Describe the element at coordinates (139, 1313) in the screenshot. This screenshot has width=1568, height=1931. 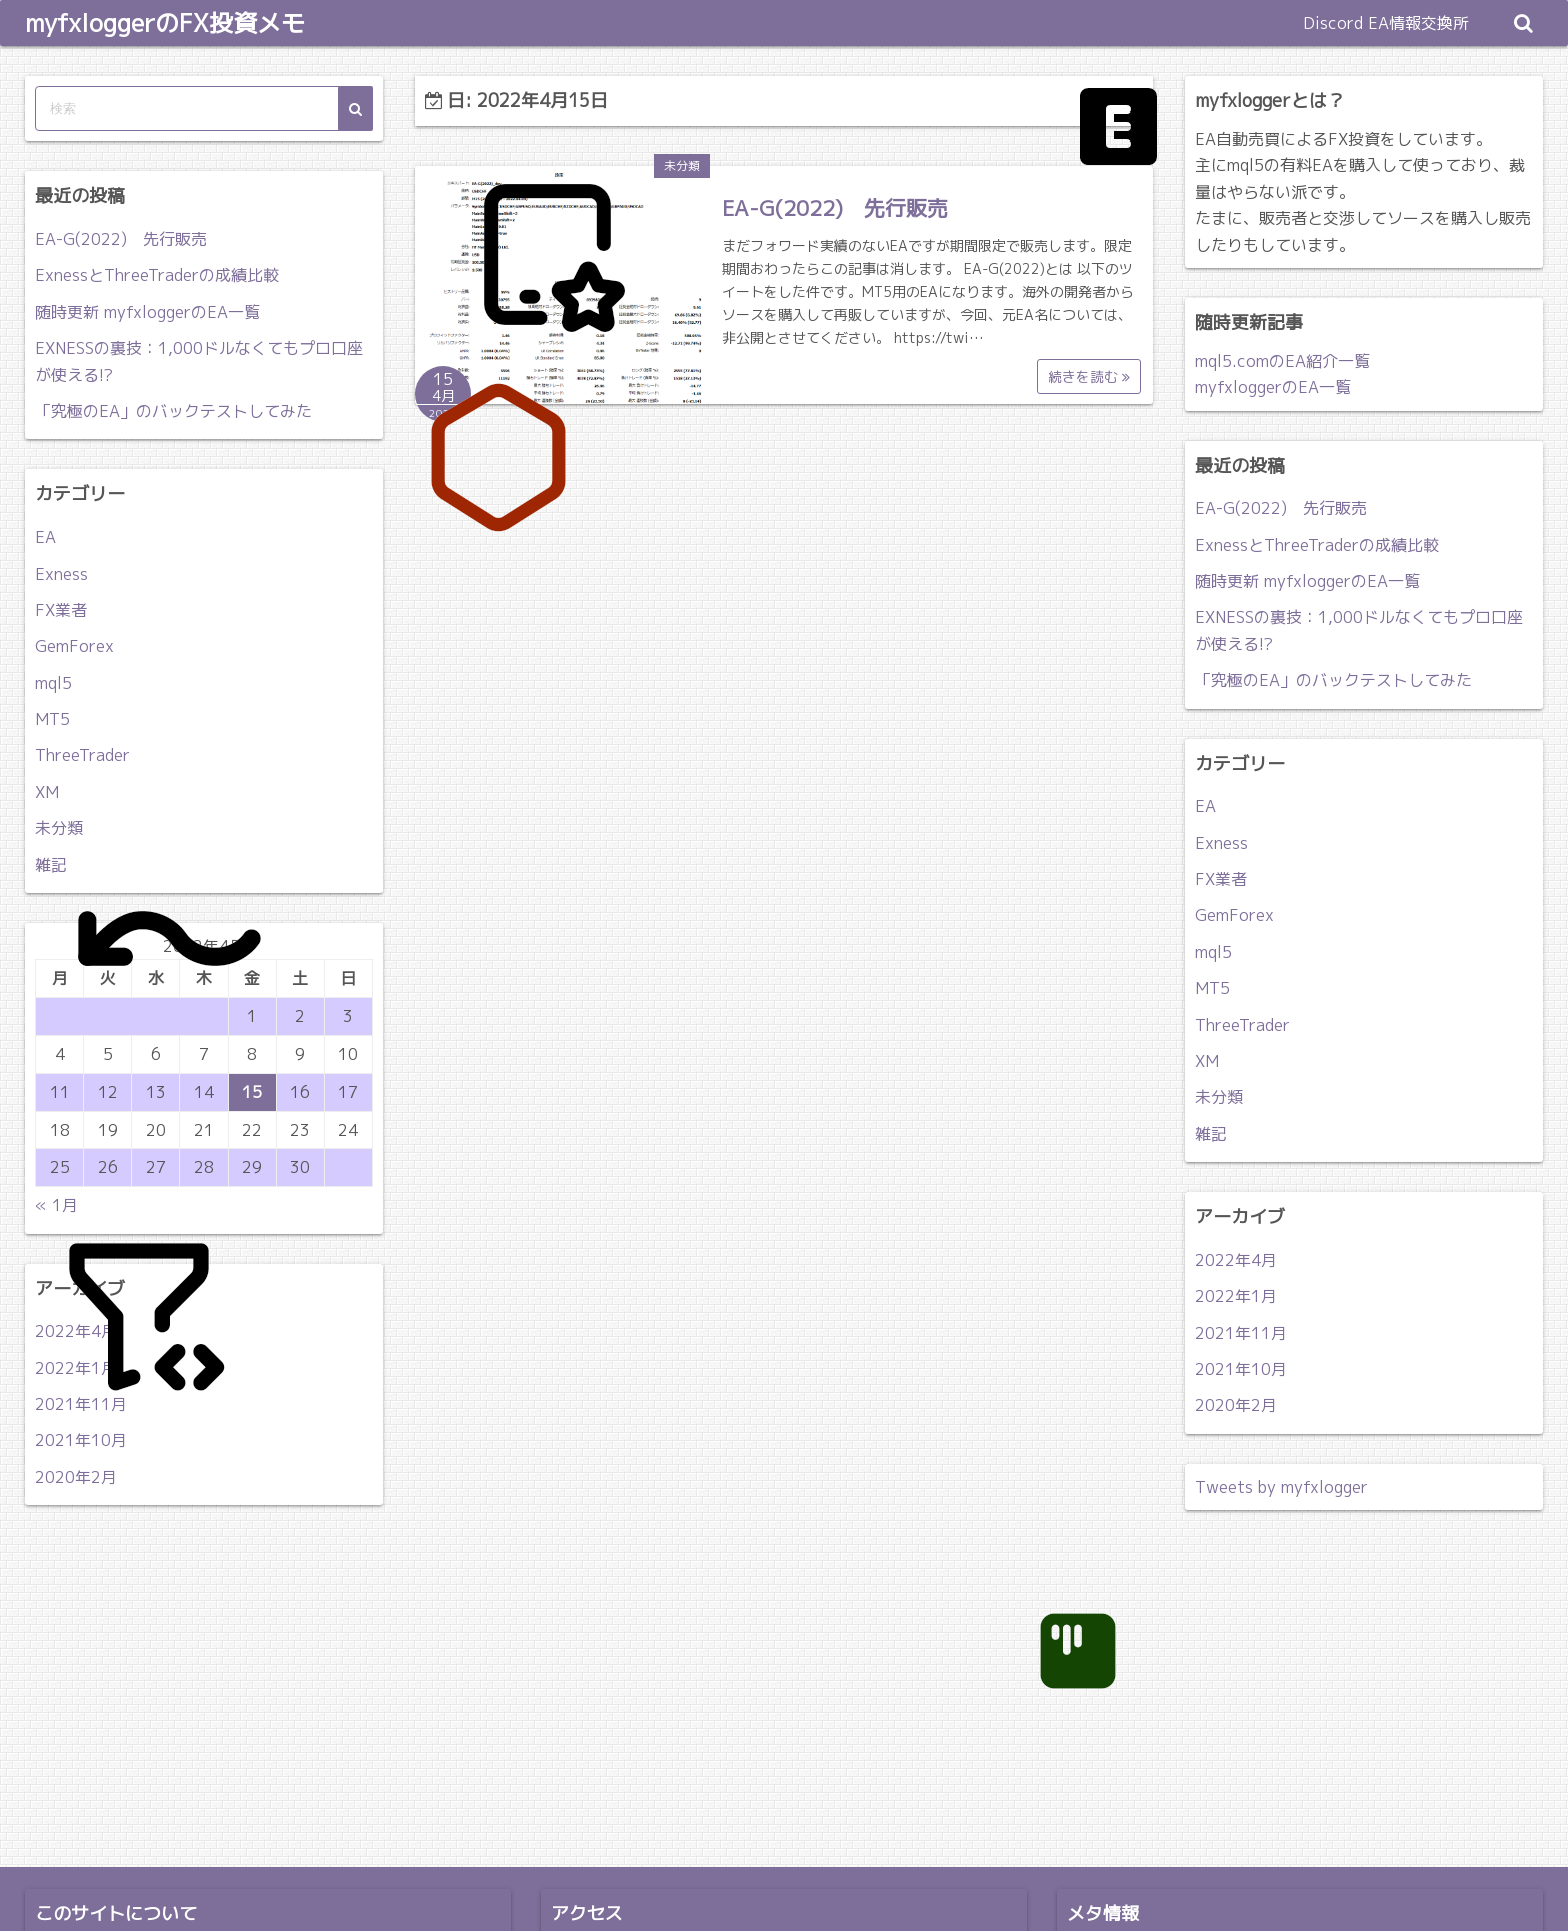
I see `filter results using code or custom query` at that location.